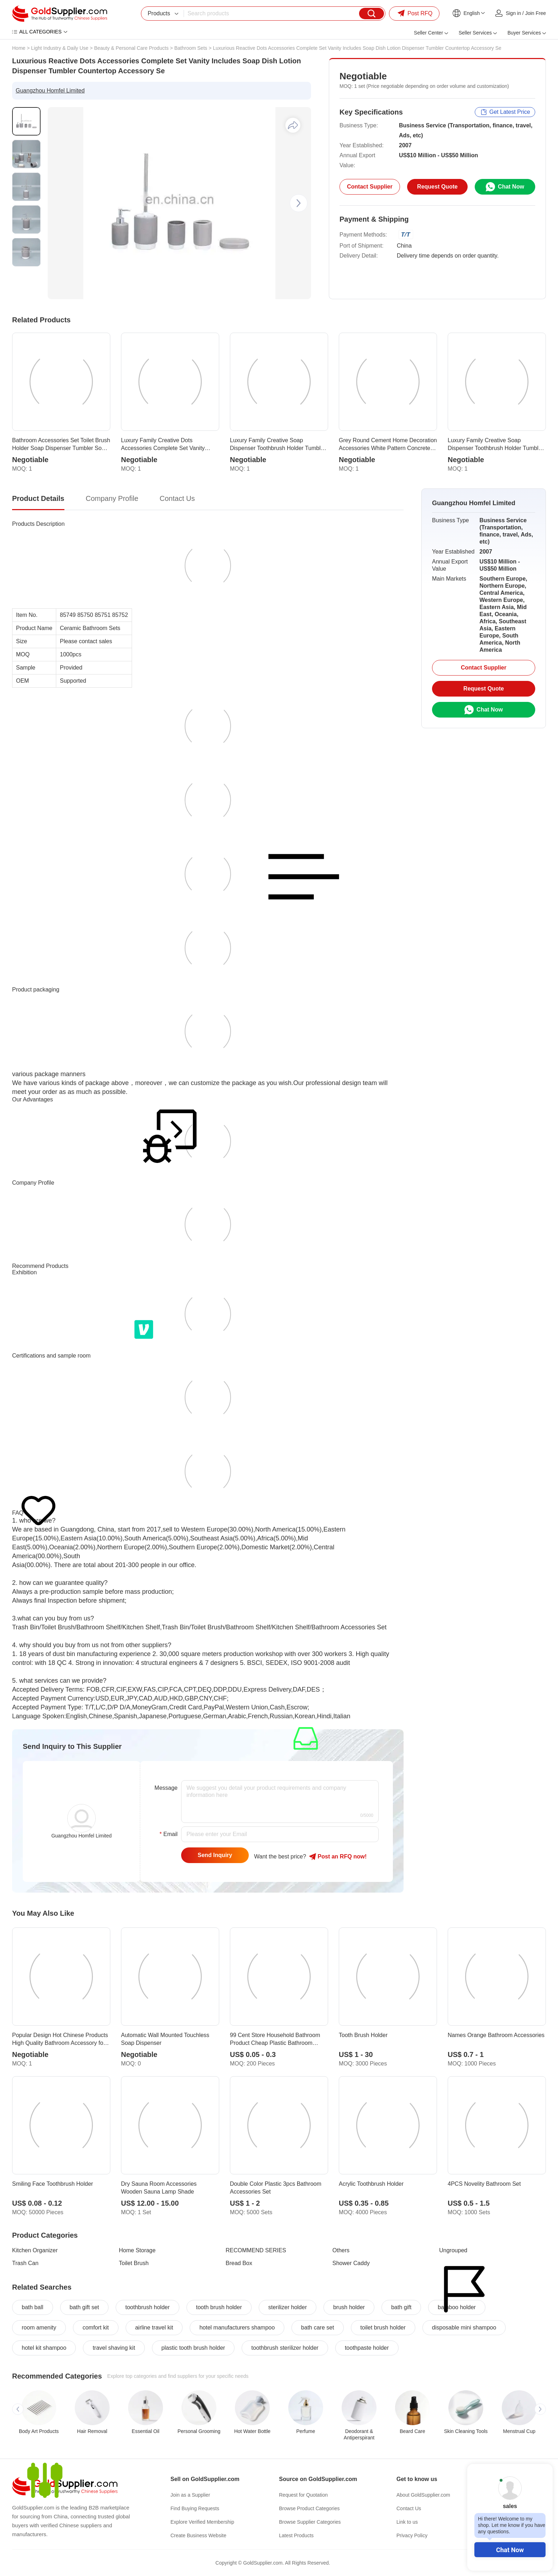  I want to click on flag an item for review or attention, so click(463, 2289).